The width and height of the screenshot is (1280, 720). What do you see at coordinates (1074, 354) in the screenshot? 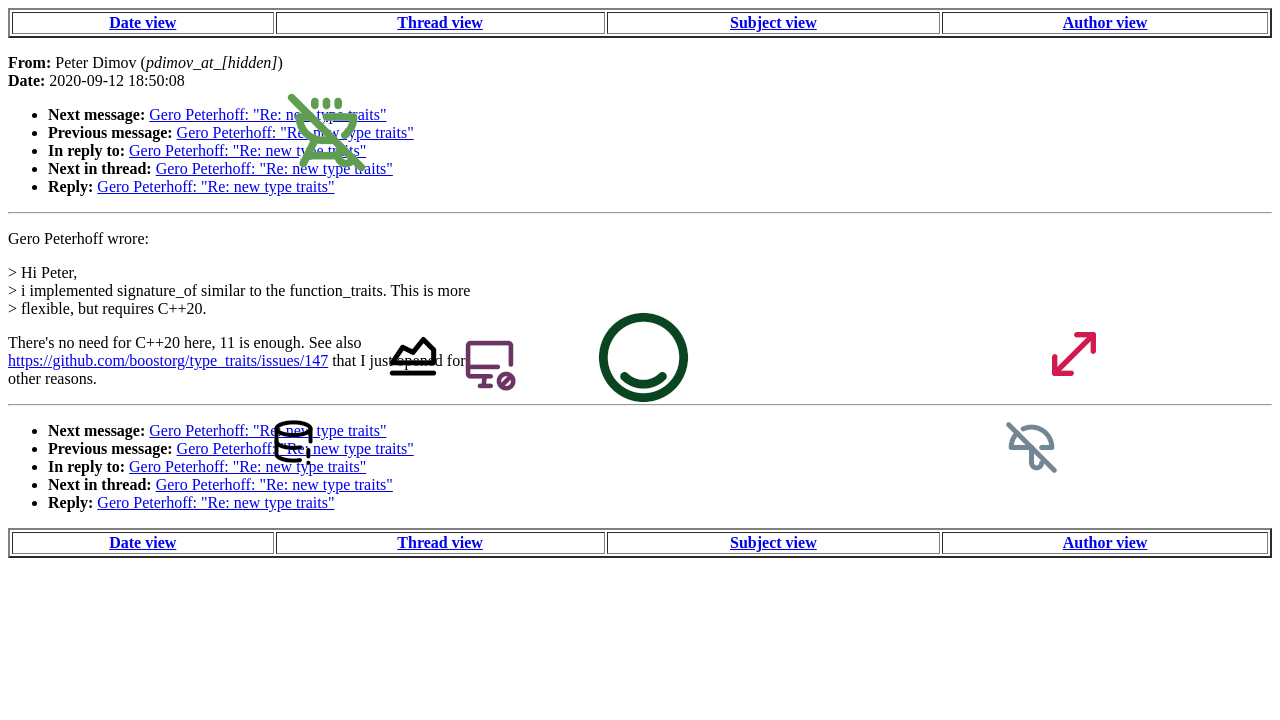
I see `resize window diagonally` at bounding box center [1074, 354].